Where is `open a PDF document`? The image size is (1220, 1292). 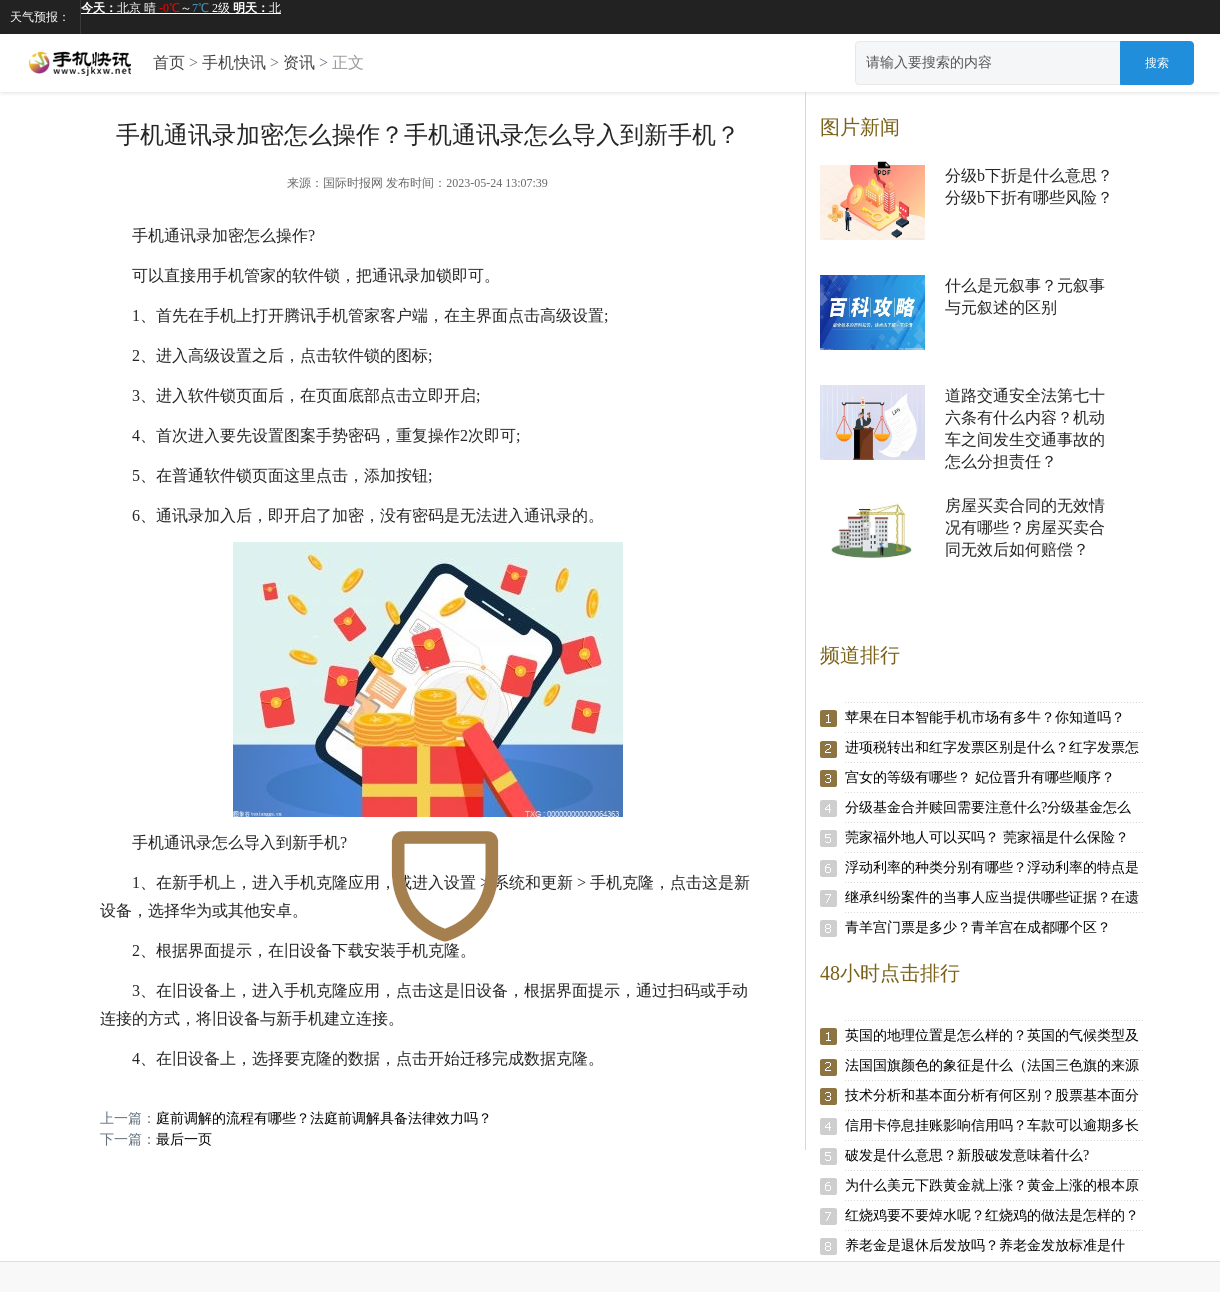 open a PDF document is located at coordinates (884, 169).